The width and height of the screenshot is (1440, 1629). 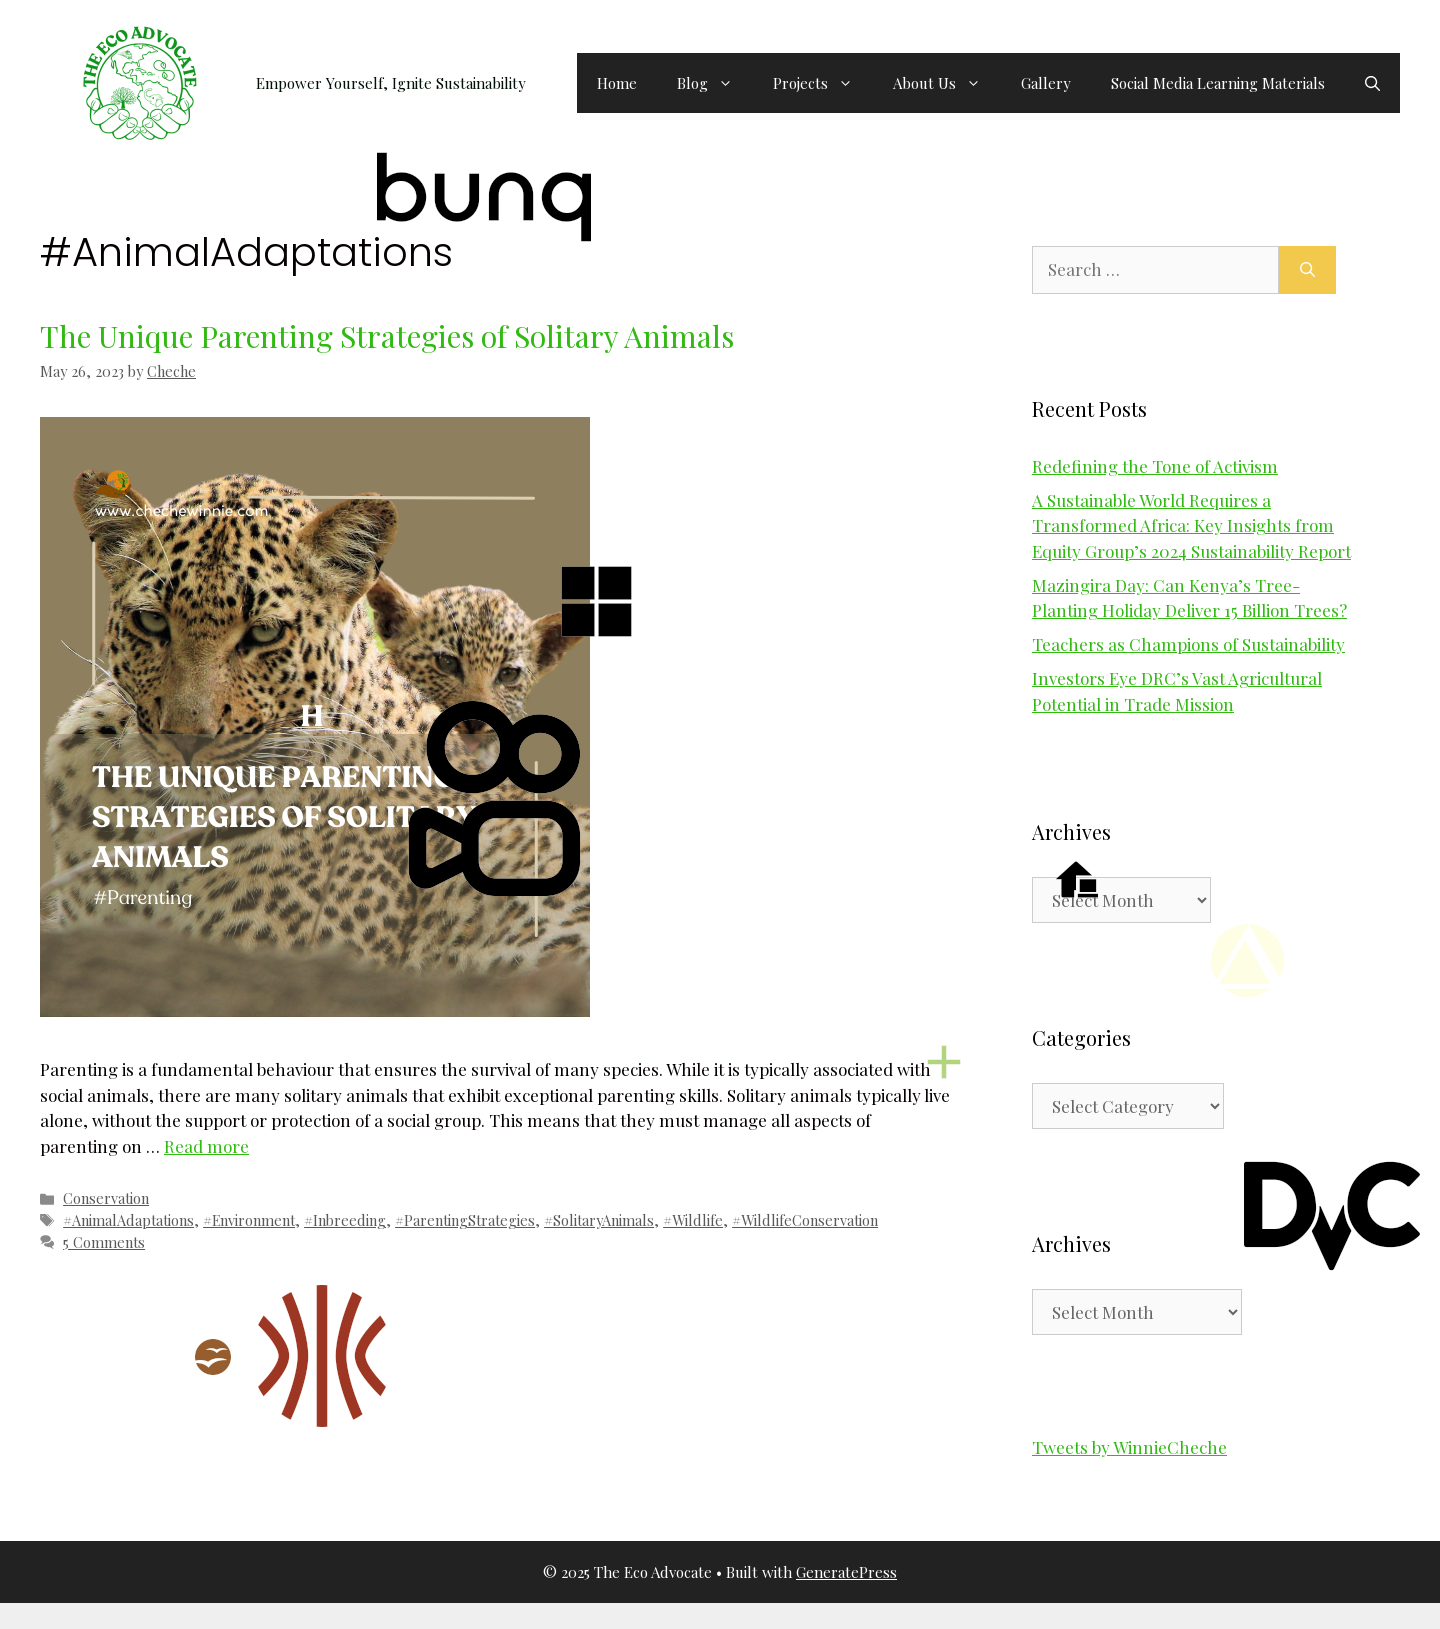 I want to click on talos logo, so click(x=322, y=1356).